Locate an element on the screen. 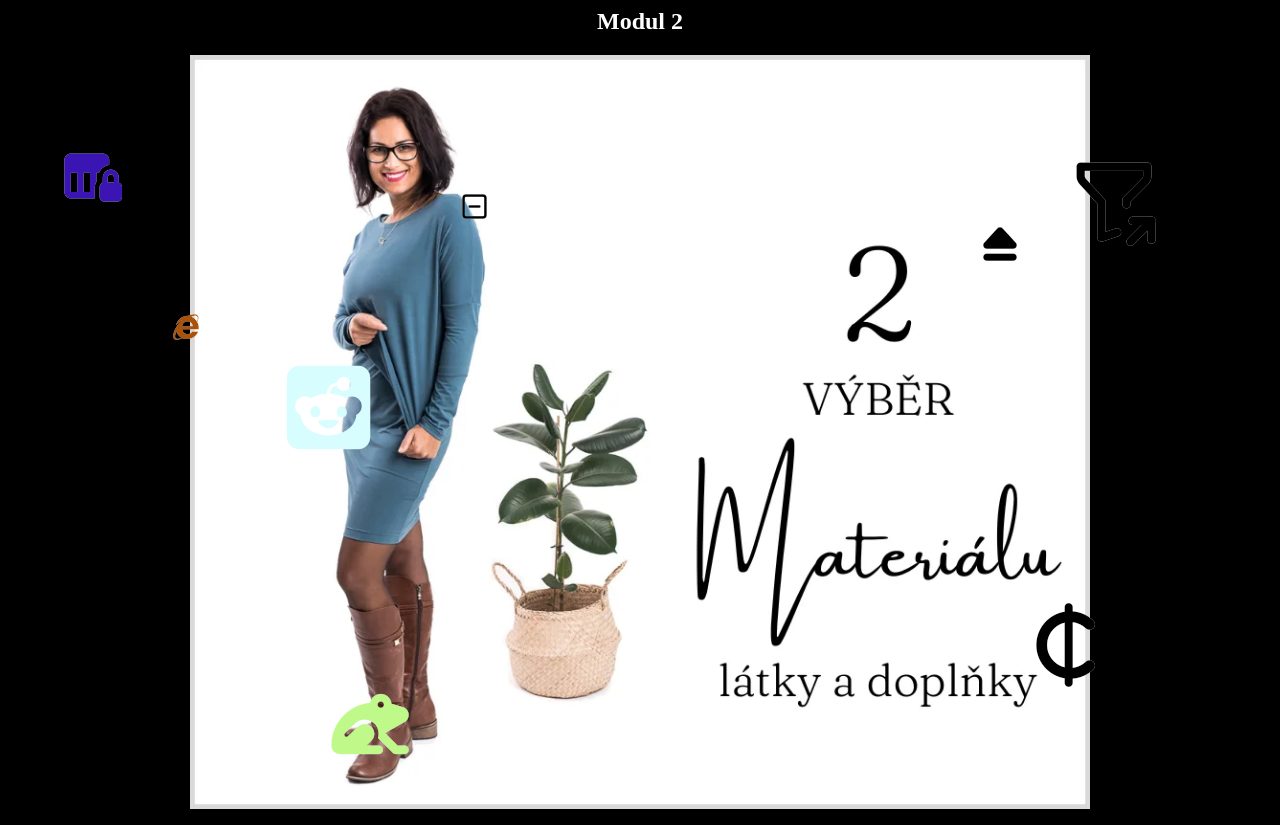 This screenshot has width=1280, height=825. decorative frog icon or mascot is located at coordinates (370, 724).